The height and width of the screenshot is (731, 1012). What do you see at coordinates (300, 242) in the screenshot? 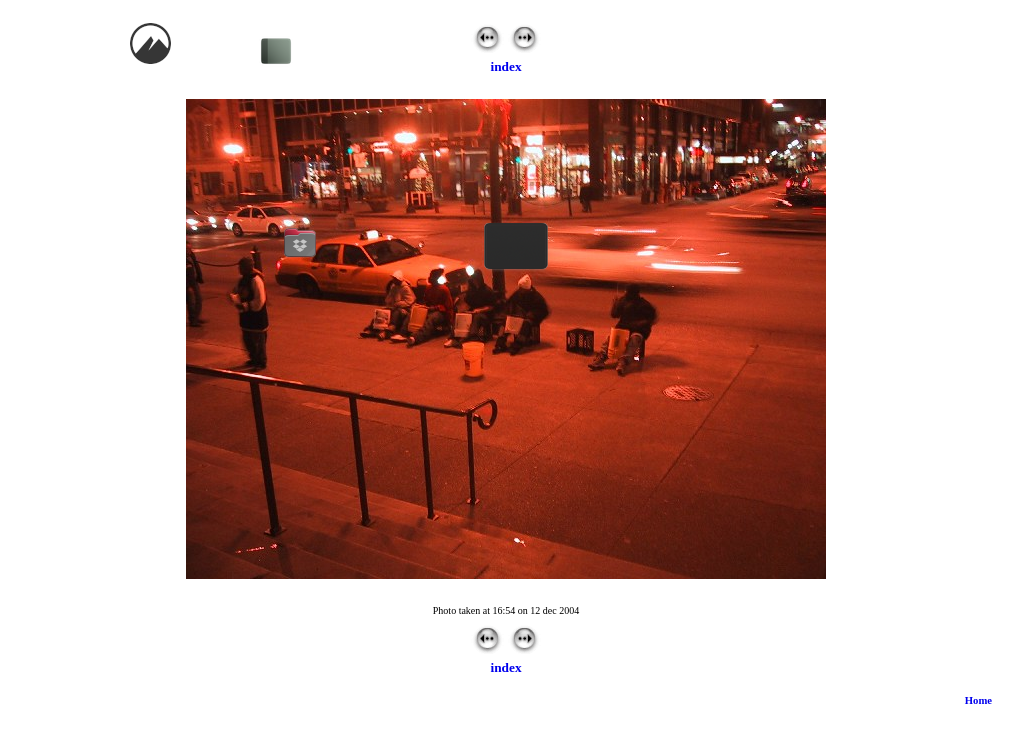
I see `open your dropbox folder` at bounding box center [300, 242].